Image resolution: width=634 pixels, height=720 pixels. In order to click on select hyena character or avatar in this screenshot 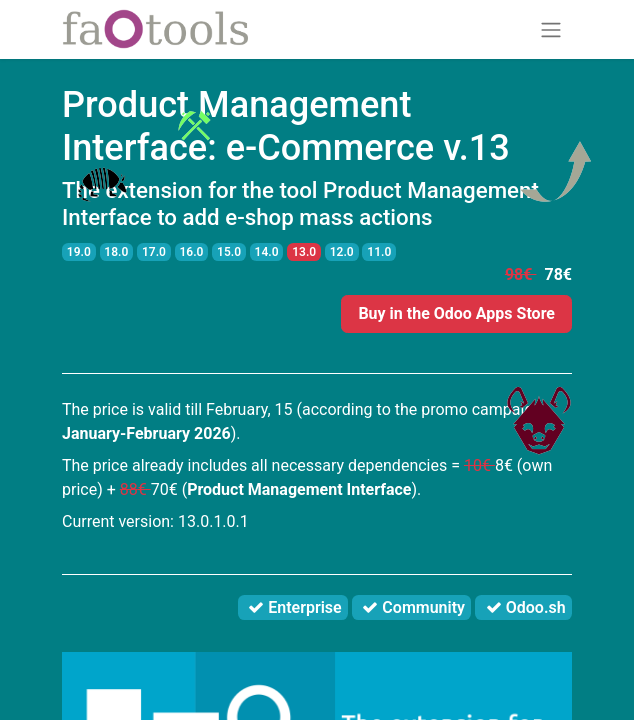, I will do `click(539, 421)`.